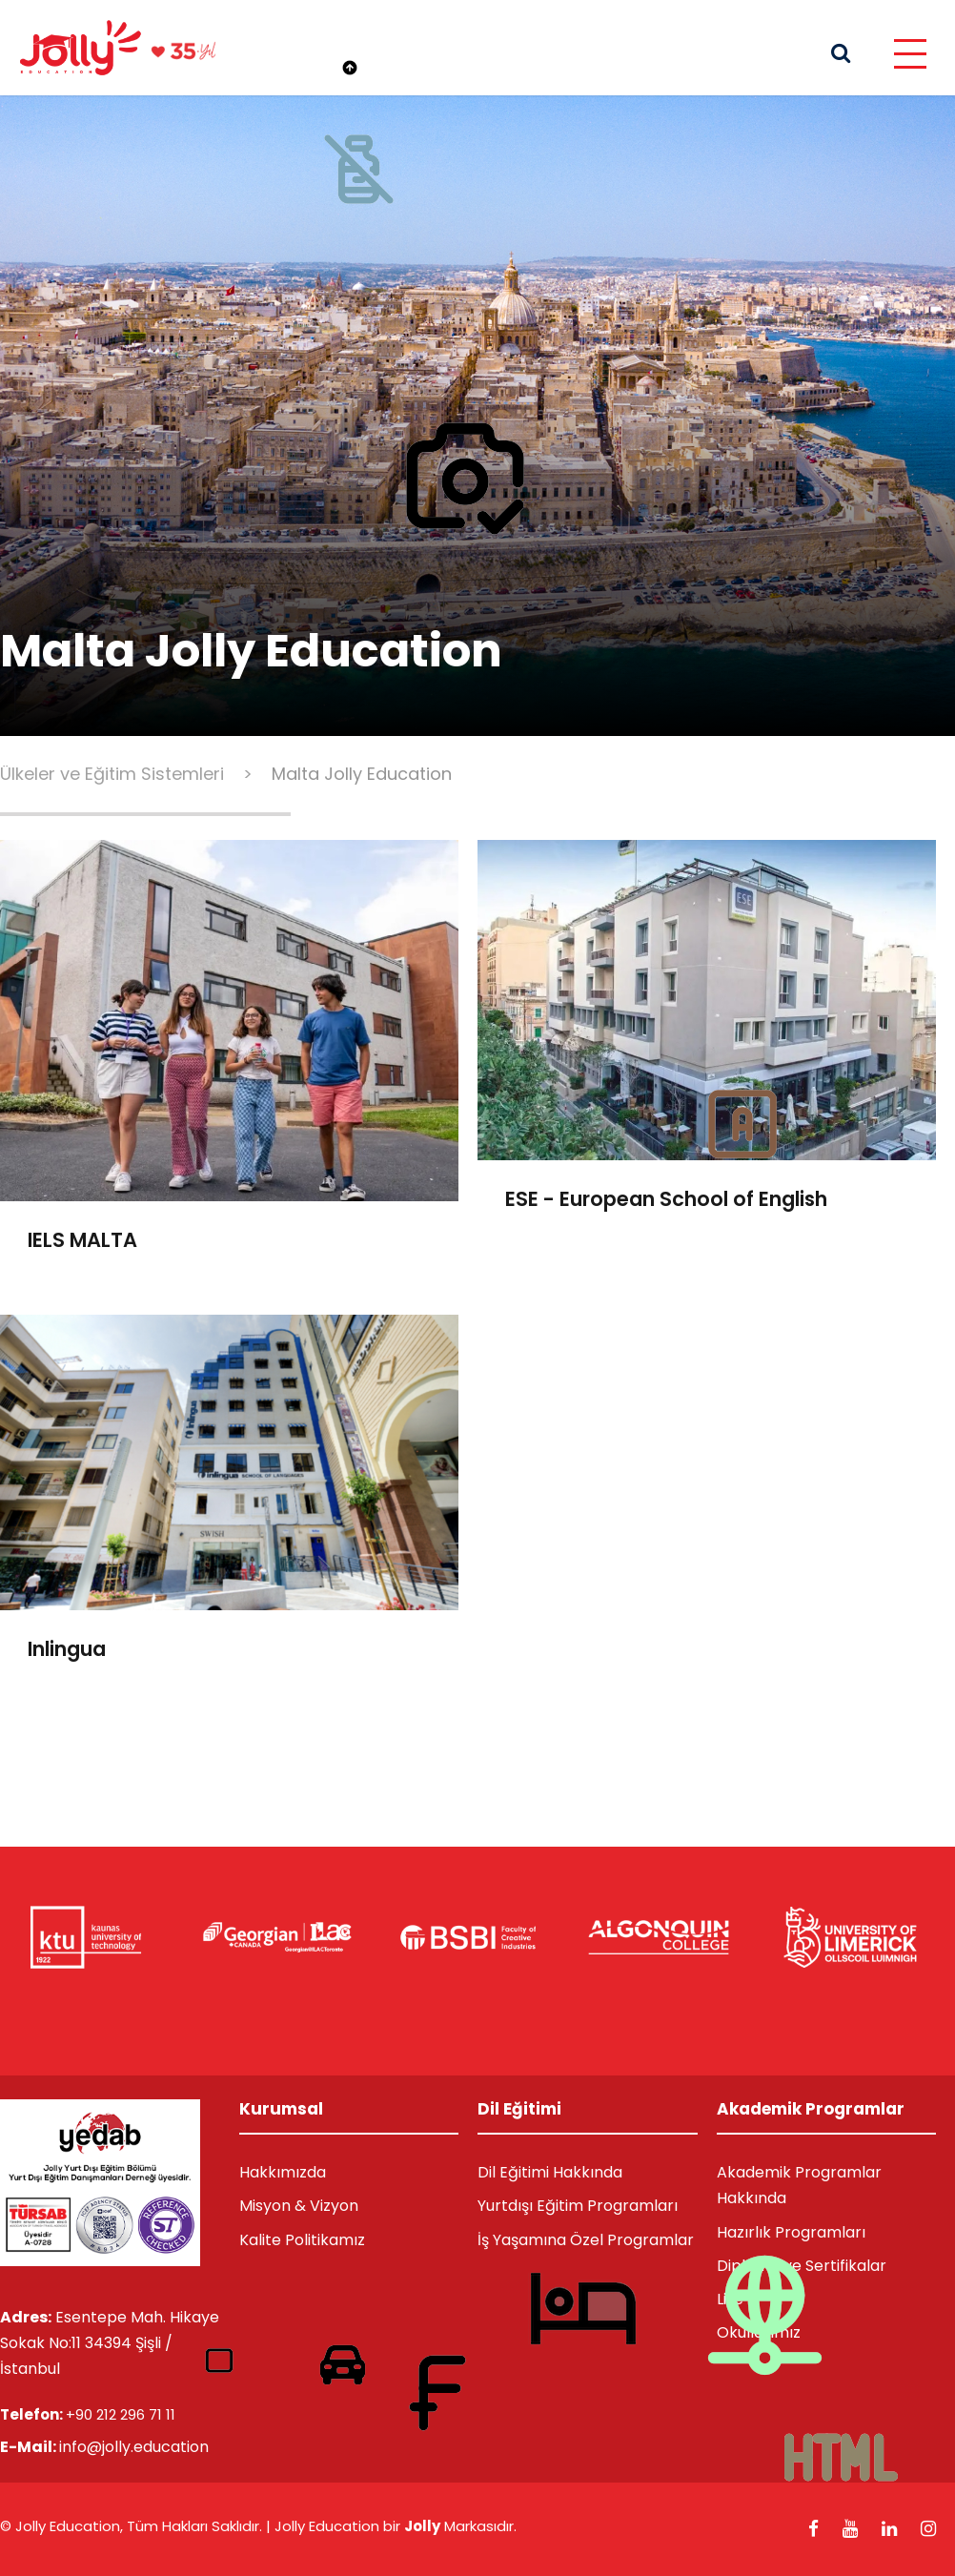 The image size is (955, 2576). Describe the element at coordinates (764, 2312) in the screenshot. I see `view network connection status` at that location.